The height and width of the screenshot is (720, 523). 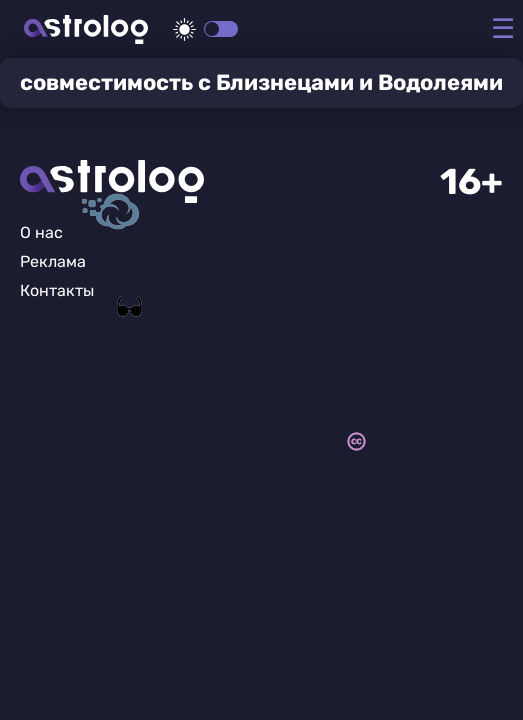 What do you see at coordinates (356, 441) in the screenshot?
I see `creative commons license indicator` at bounding box center [356, 441].